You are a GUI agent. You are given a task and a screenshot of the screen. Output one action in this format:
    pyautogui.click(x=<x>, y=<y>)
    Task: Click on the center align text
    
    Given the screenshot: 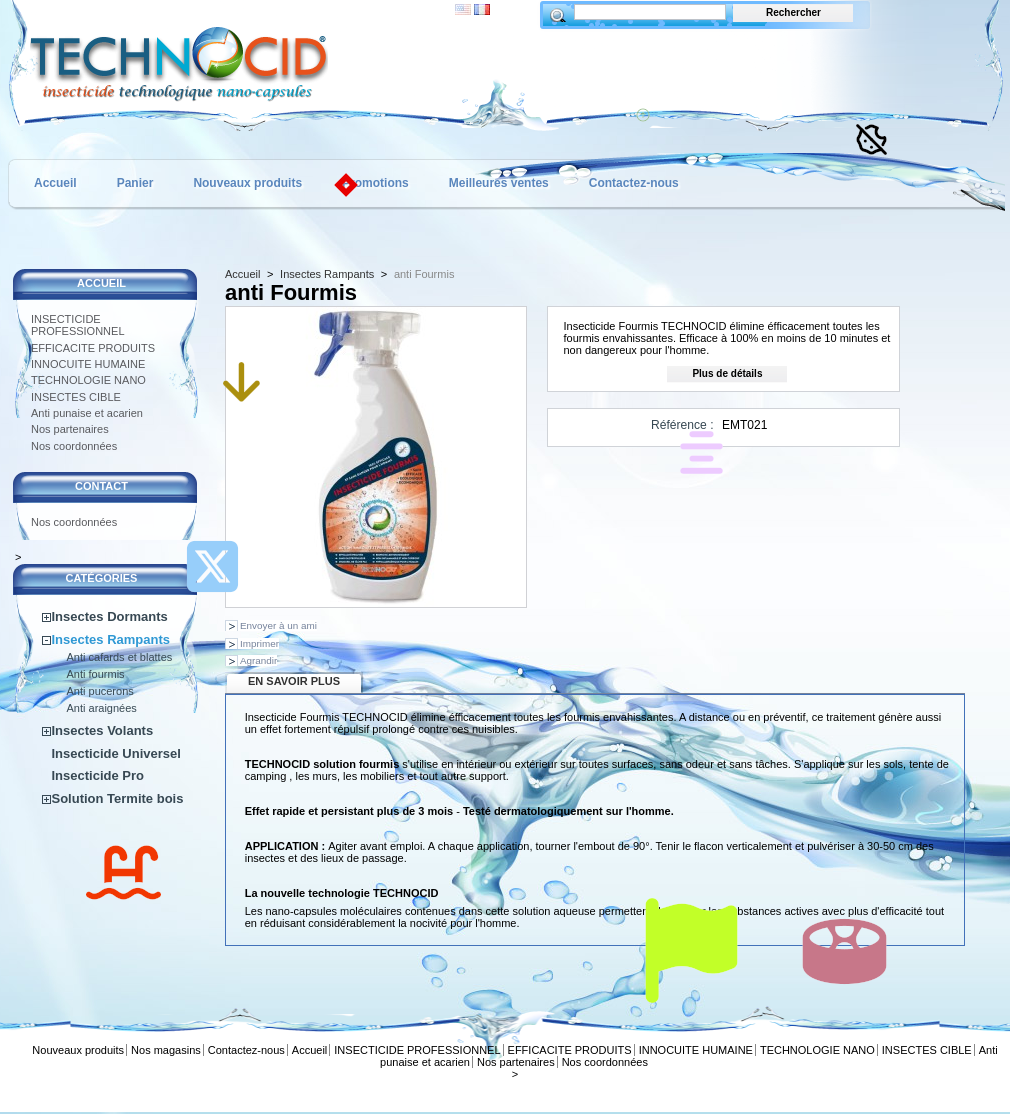 What is the action you would take?
    pyautogui.click(x=701, y=452)
    